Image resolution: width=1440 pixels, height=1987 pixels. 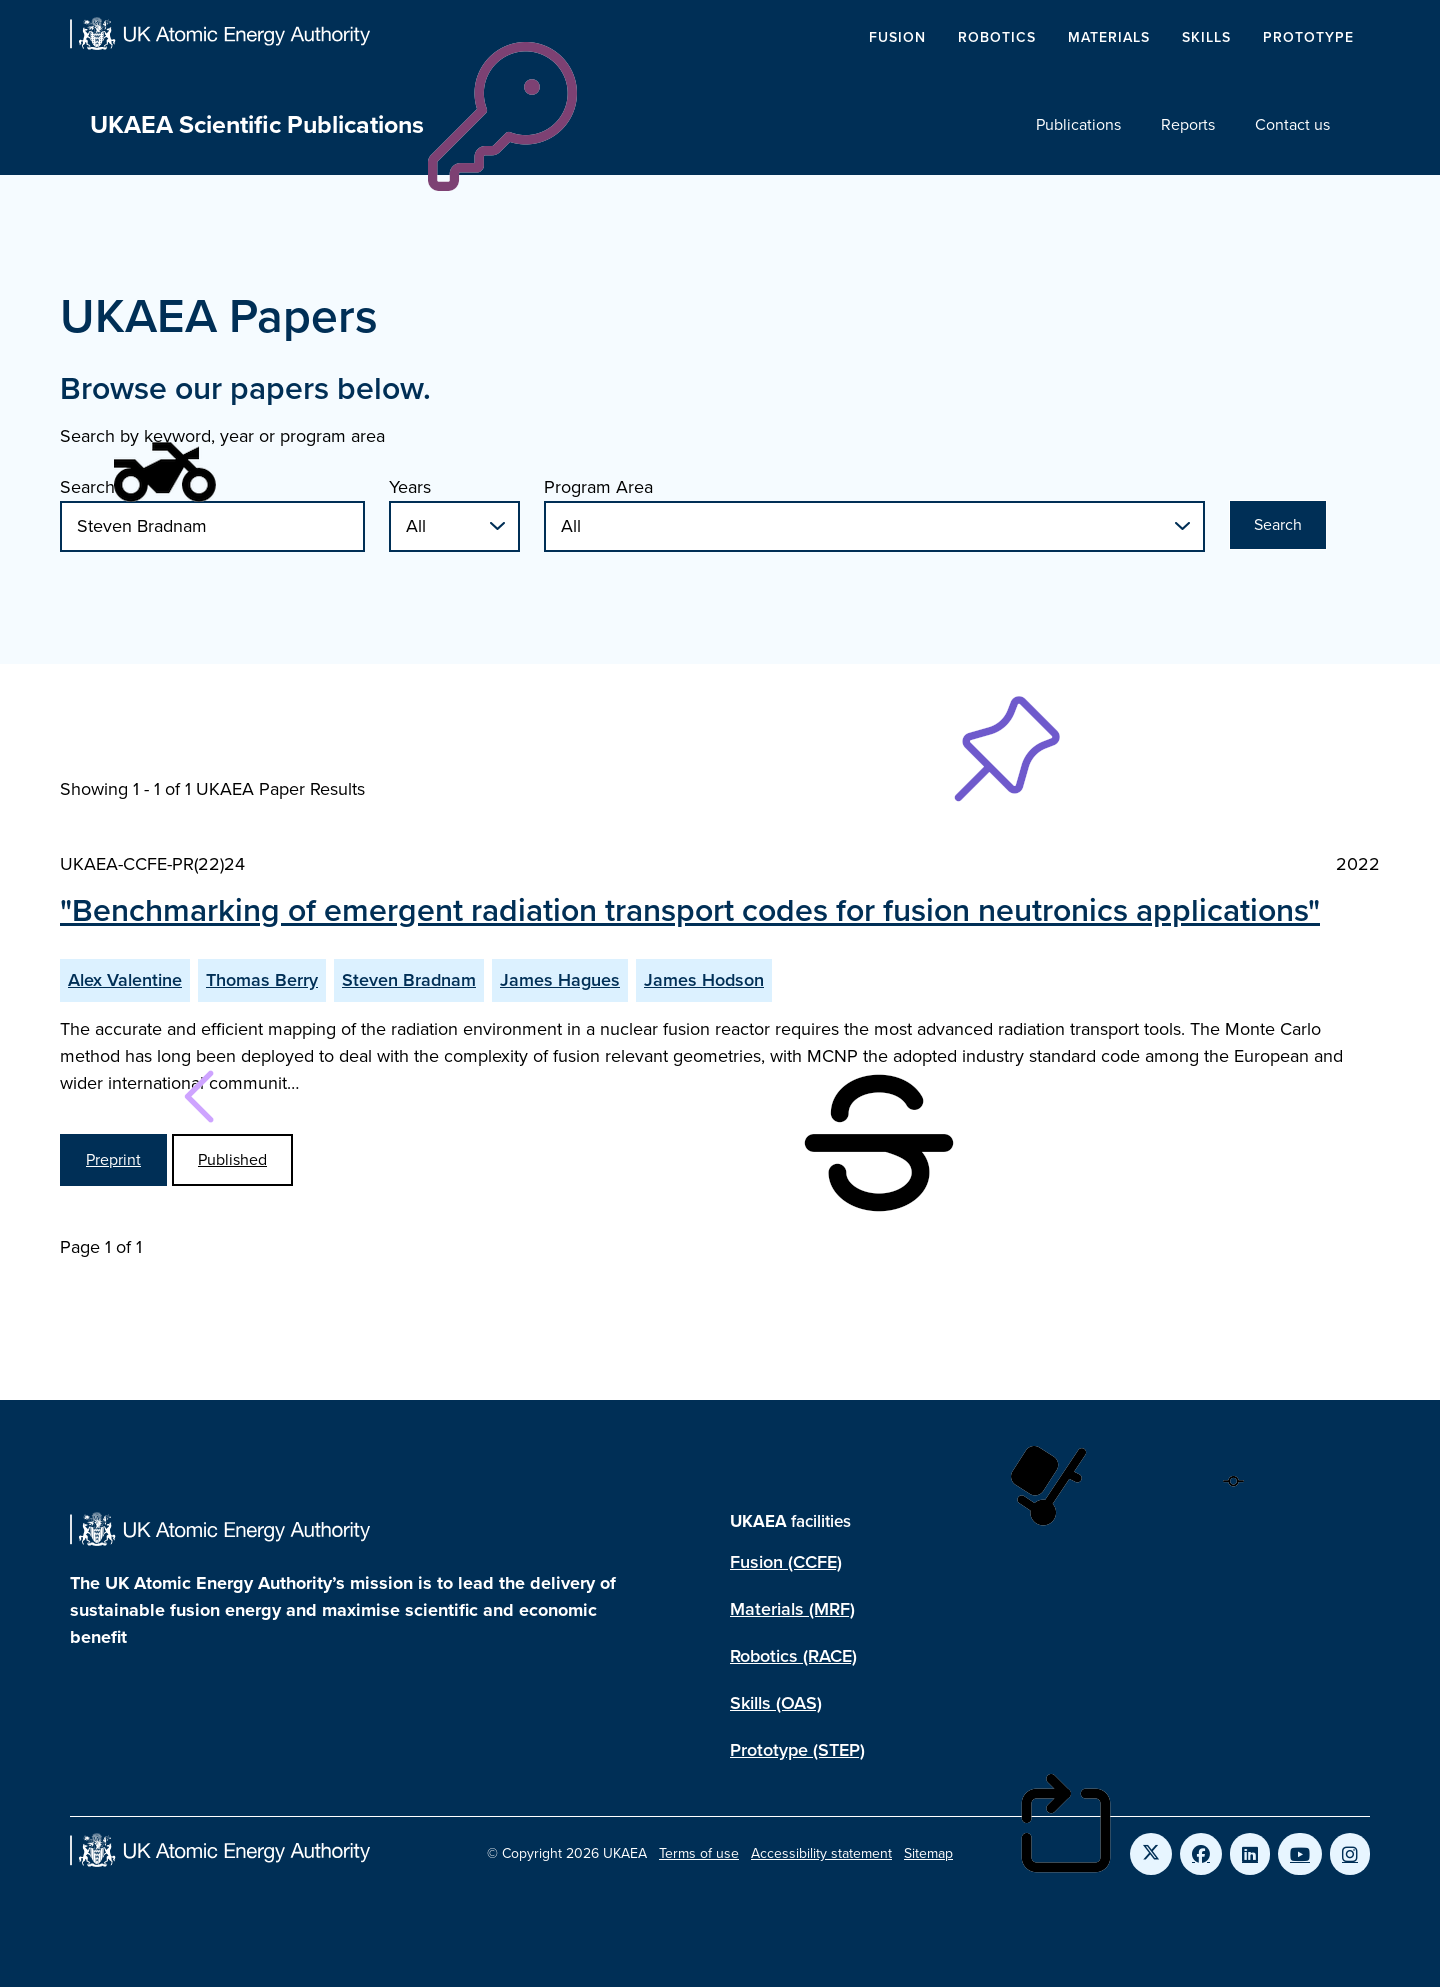 What do you see at coordinates (200, 1096) in the screenshot?
I see `go back to the previous page` at bounding box center [200, 1096].